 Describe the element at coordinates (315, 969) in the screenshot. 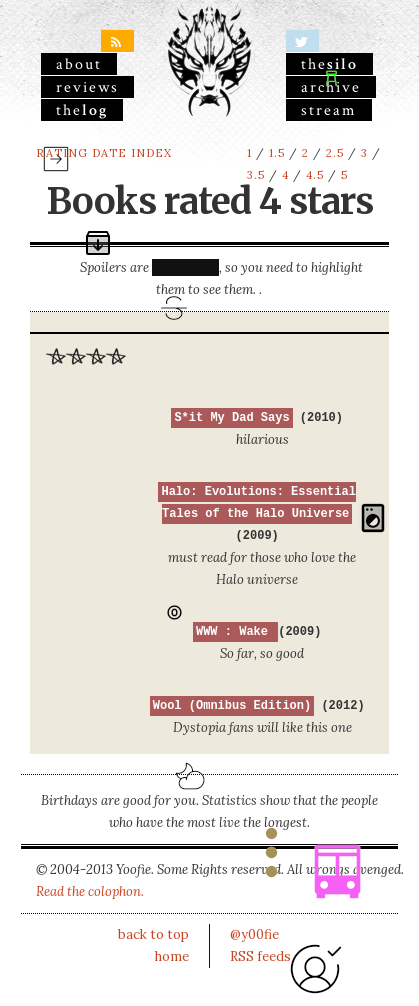

I see `verified user account` at that location.